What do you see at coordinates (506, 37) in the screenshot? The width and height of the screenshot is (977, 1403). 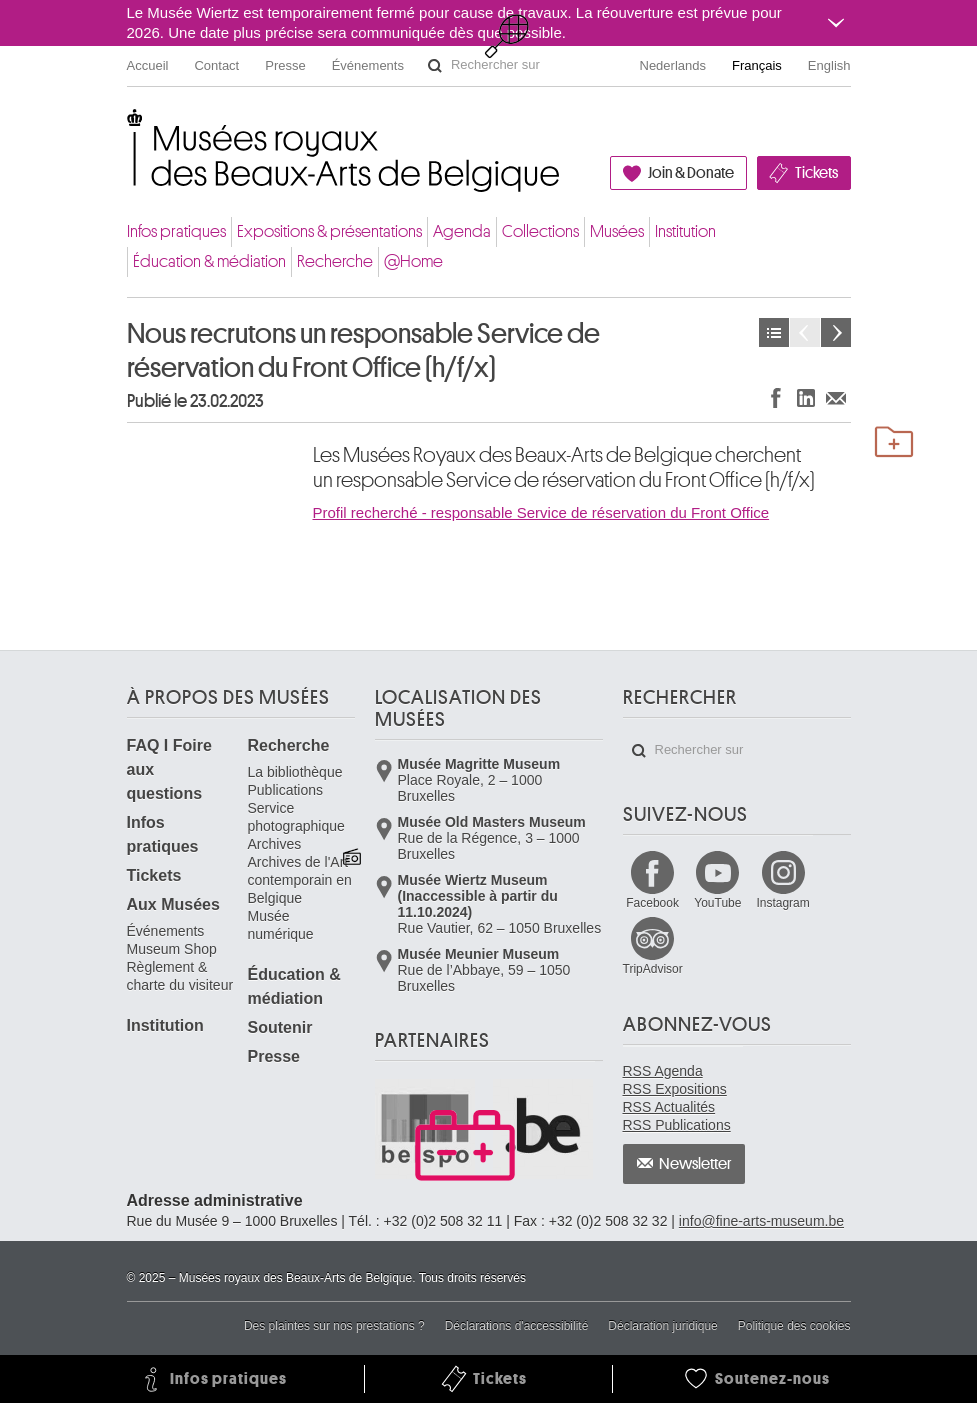 I see `access tennis or racquet sports features` at bounding box center [506, 37].